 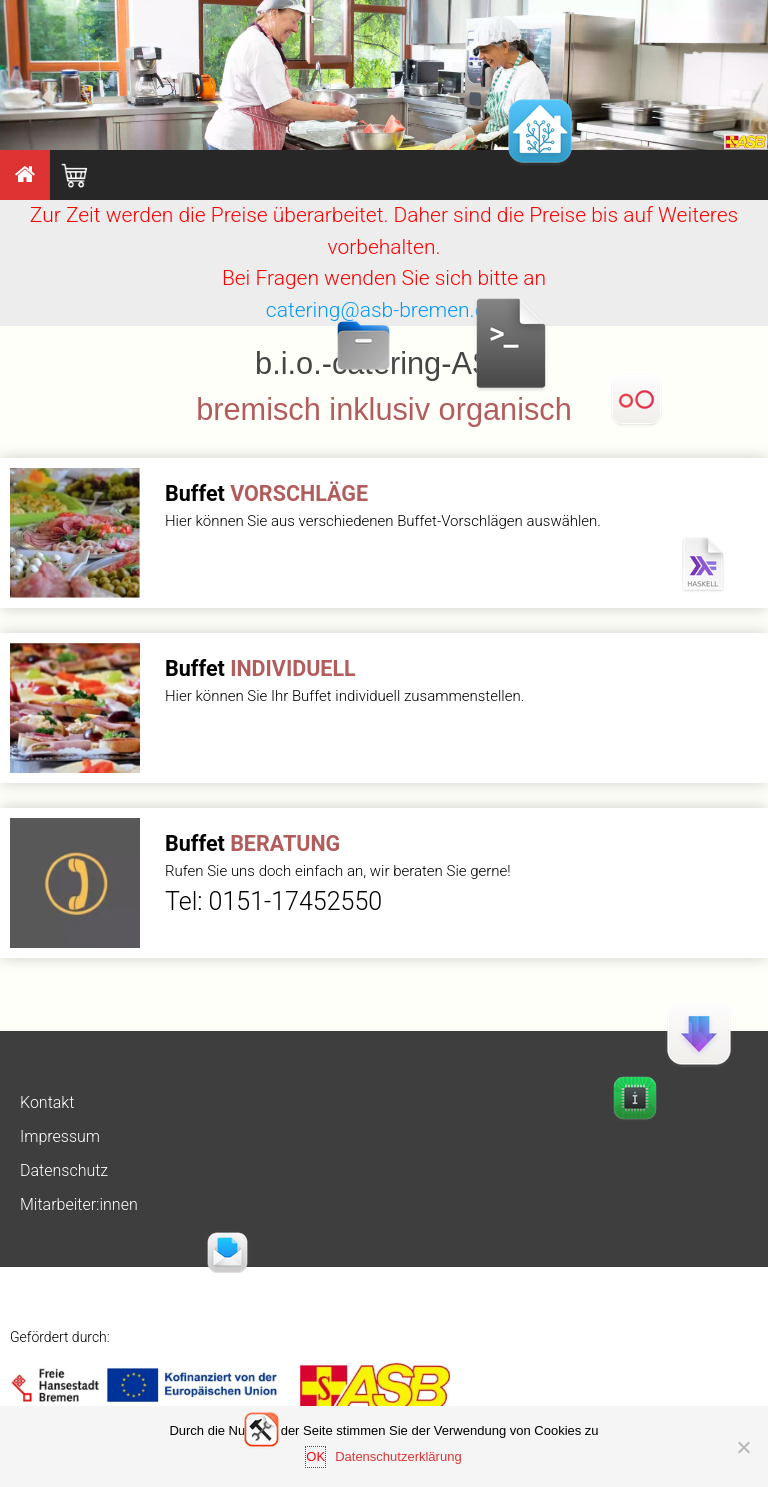 What do you see at coordinates (261, 1429) in the screenshot?
I see `open pdf mix tool app` at bounding box center [261, 1429].